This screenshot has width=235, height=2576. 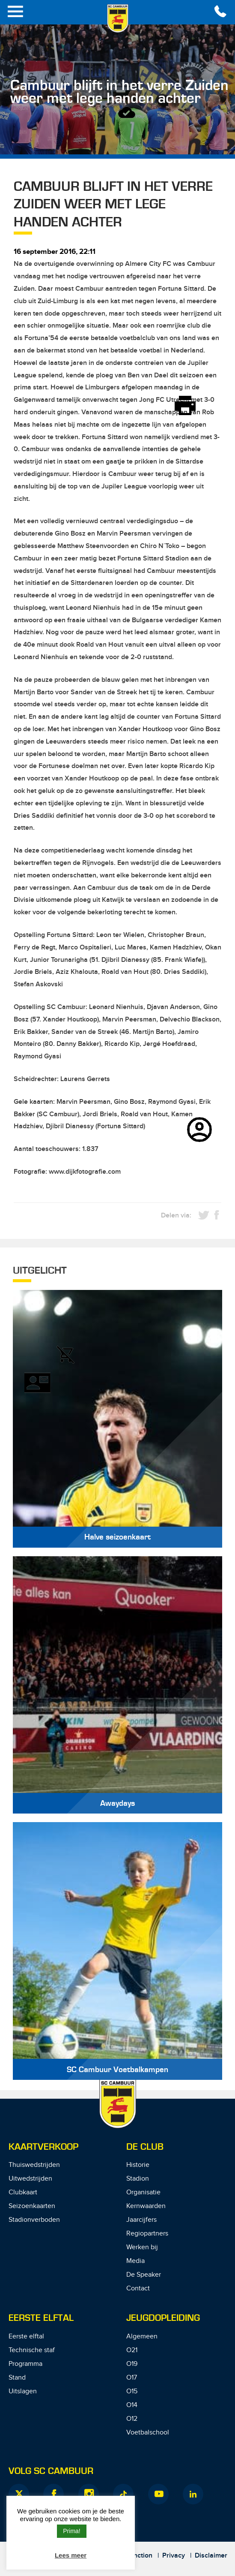 What do you see at coordinates (37, 1383) in the screenshot?
I see `access contact information via email` at bounding box center [37, 1383].